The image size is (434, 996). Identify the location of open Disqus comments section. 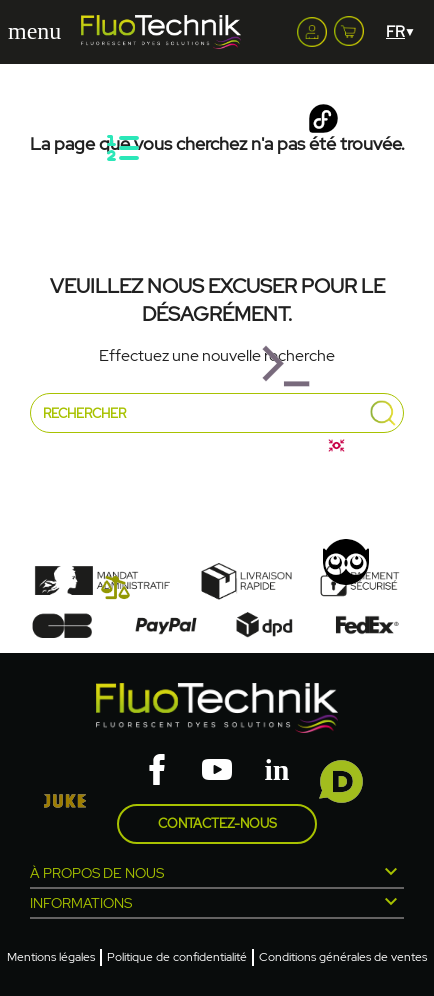
(341, 781).